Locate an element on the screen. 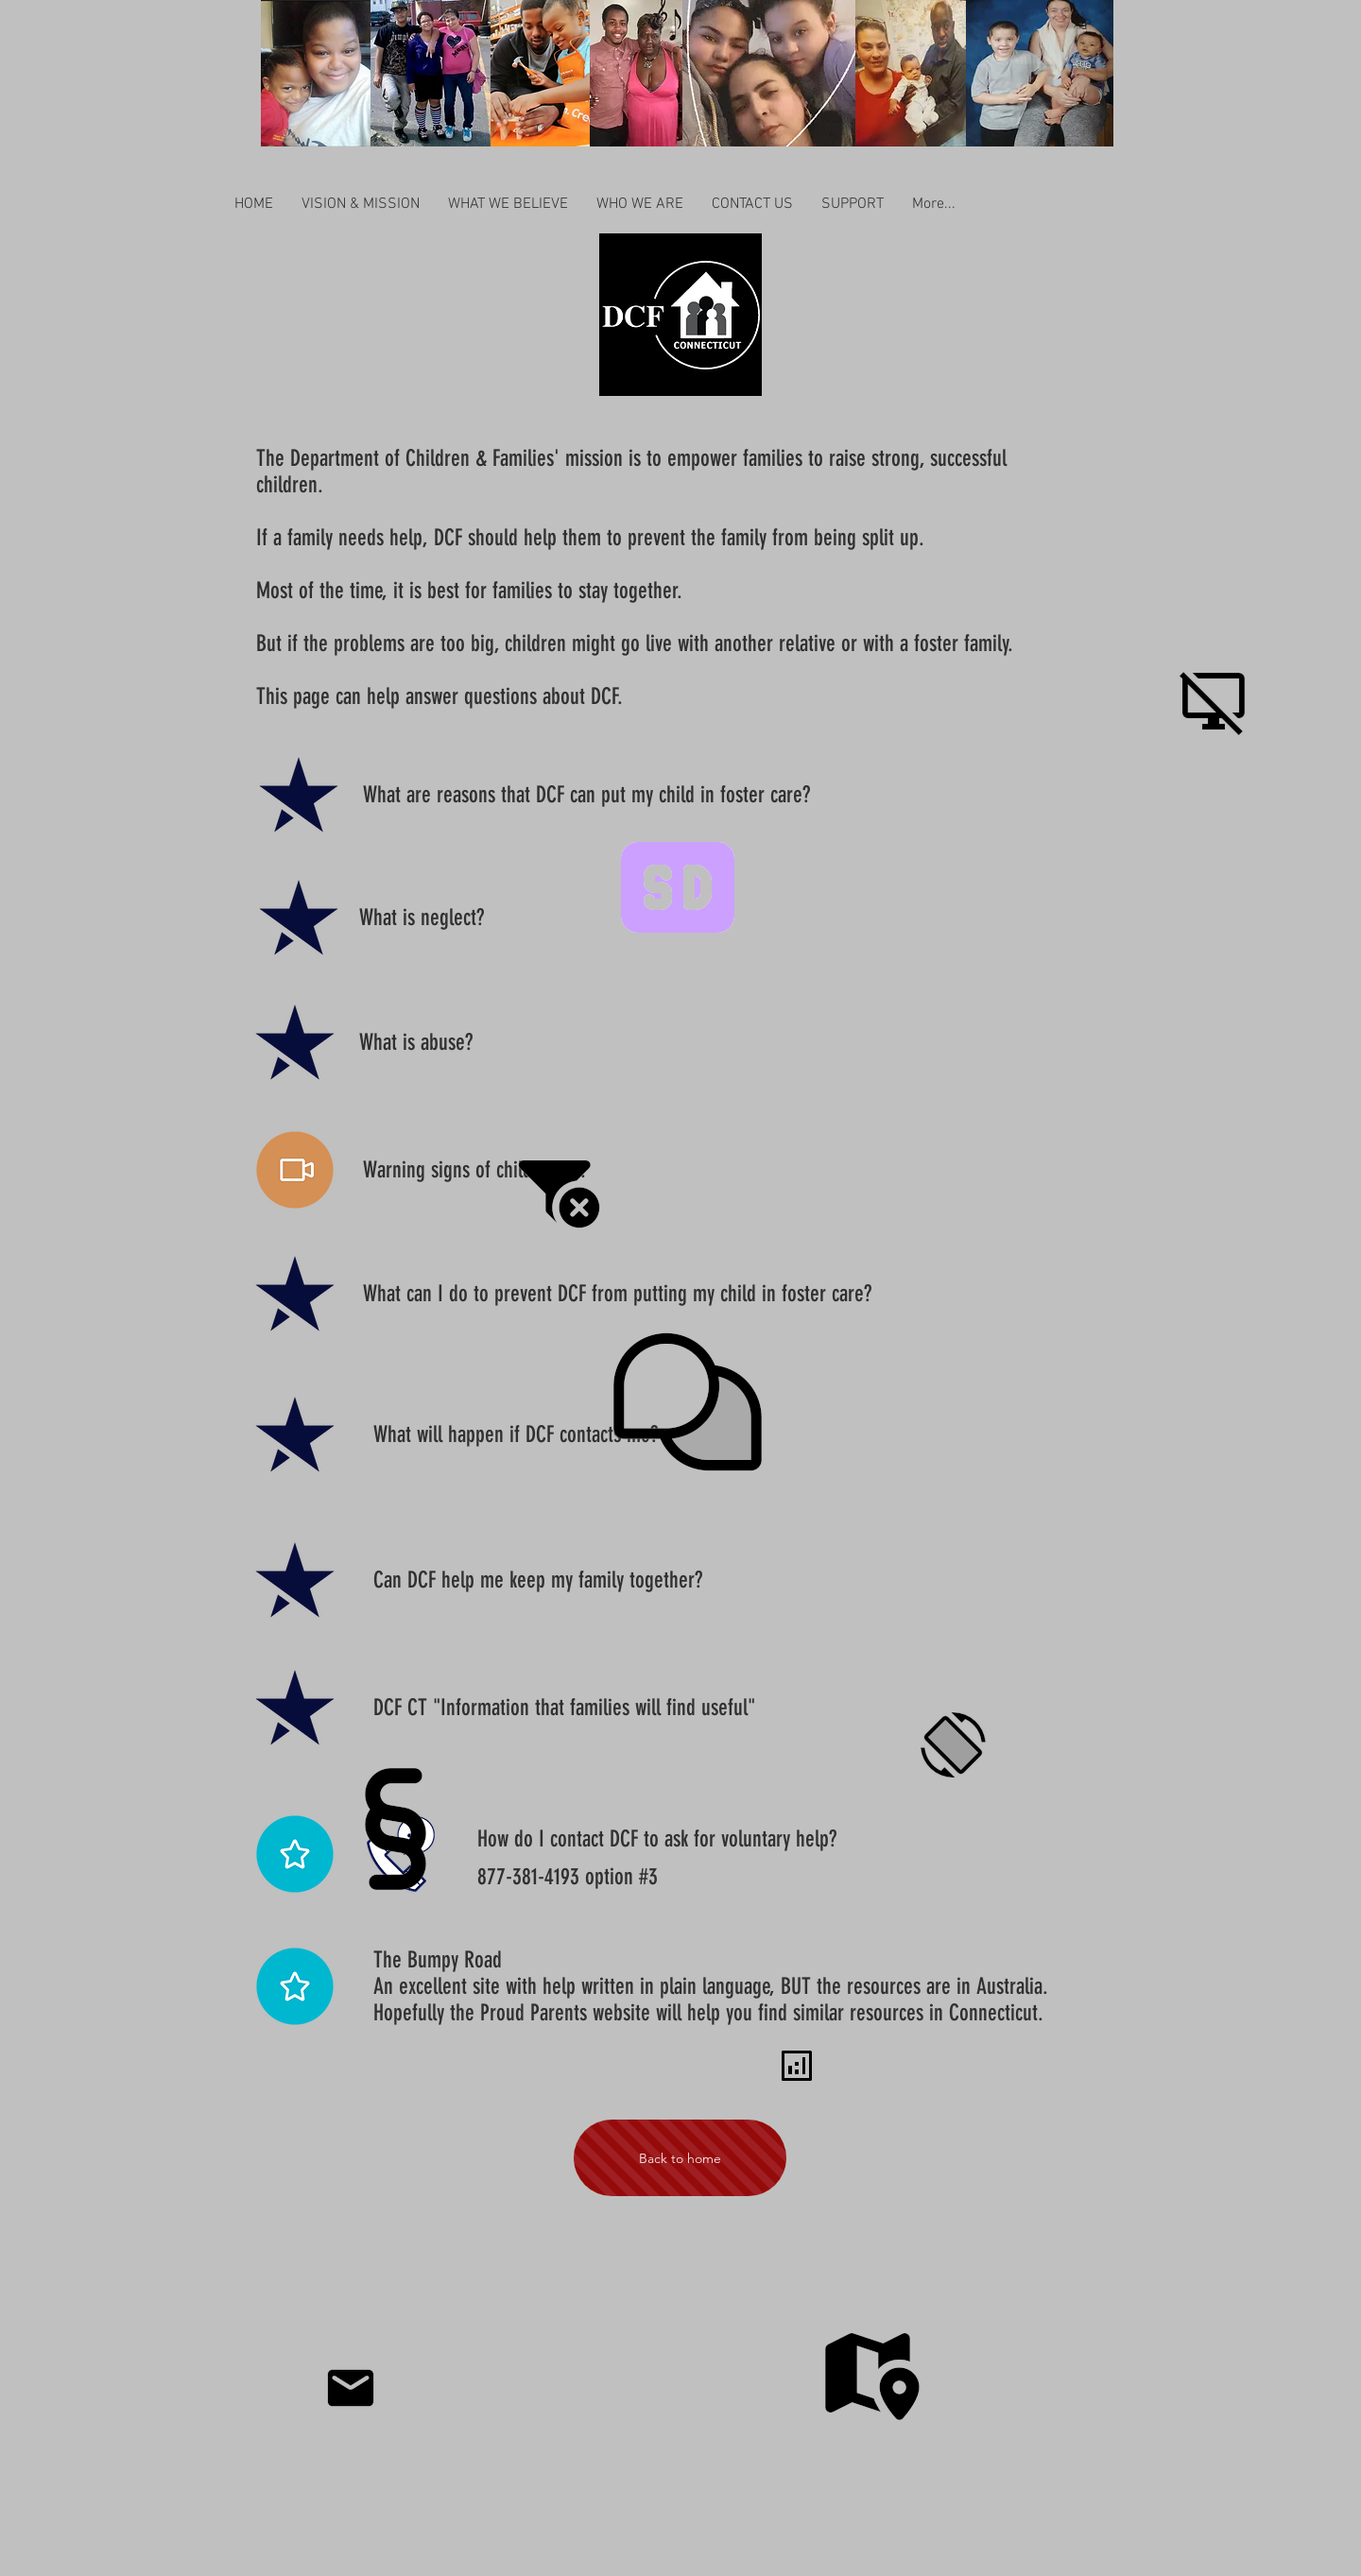 The width and height of the screenshot is (1361, 2576). view location on map is located at coordinates (868, 2373).